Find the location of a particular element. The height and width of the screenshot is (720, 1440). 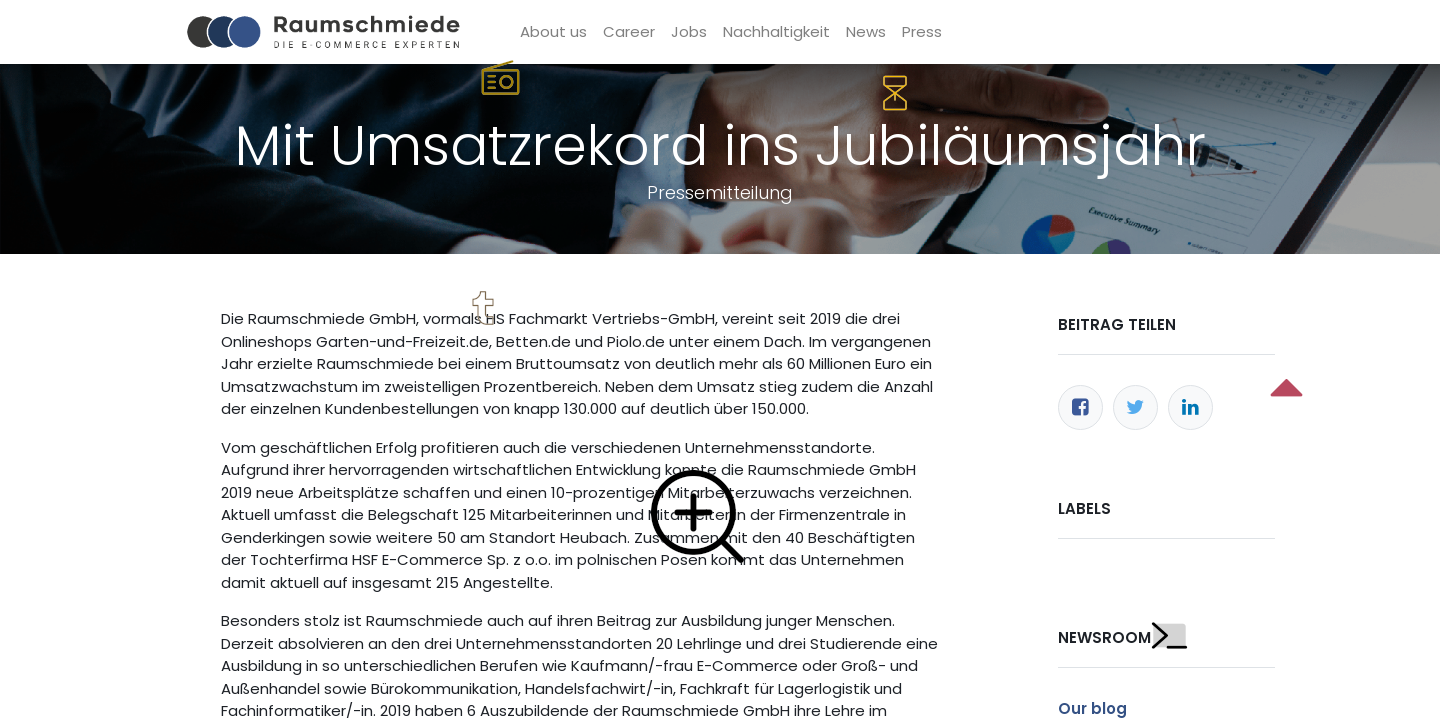

open the command line terminal is located at coordinates (1169, 635).